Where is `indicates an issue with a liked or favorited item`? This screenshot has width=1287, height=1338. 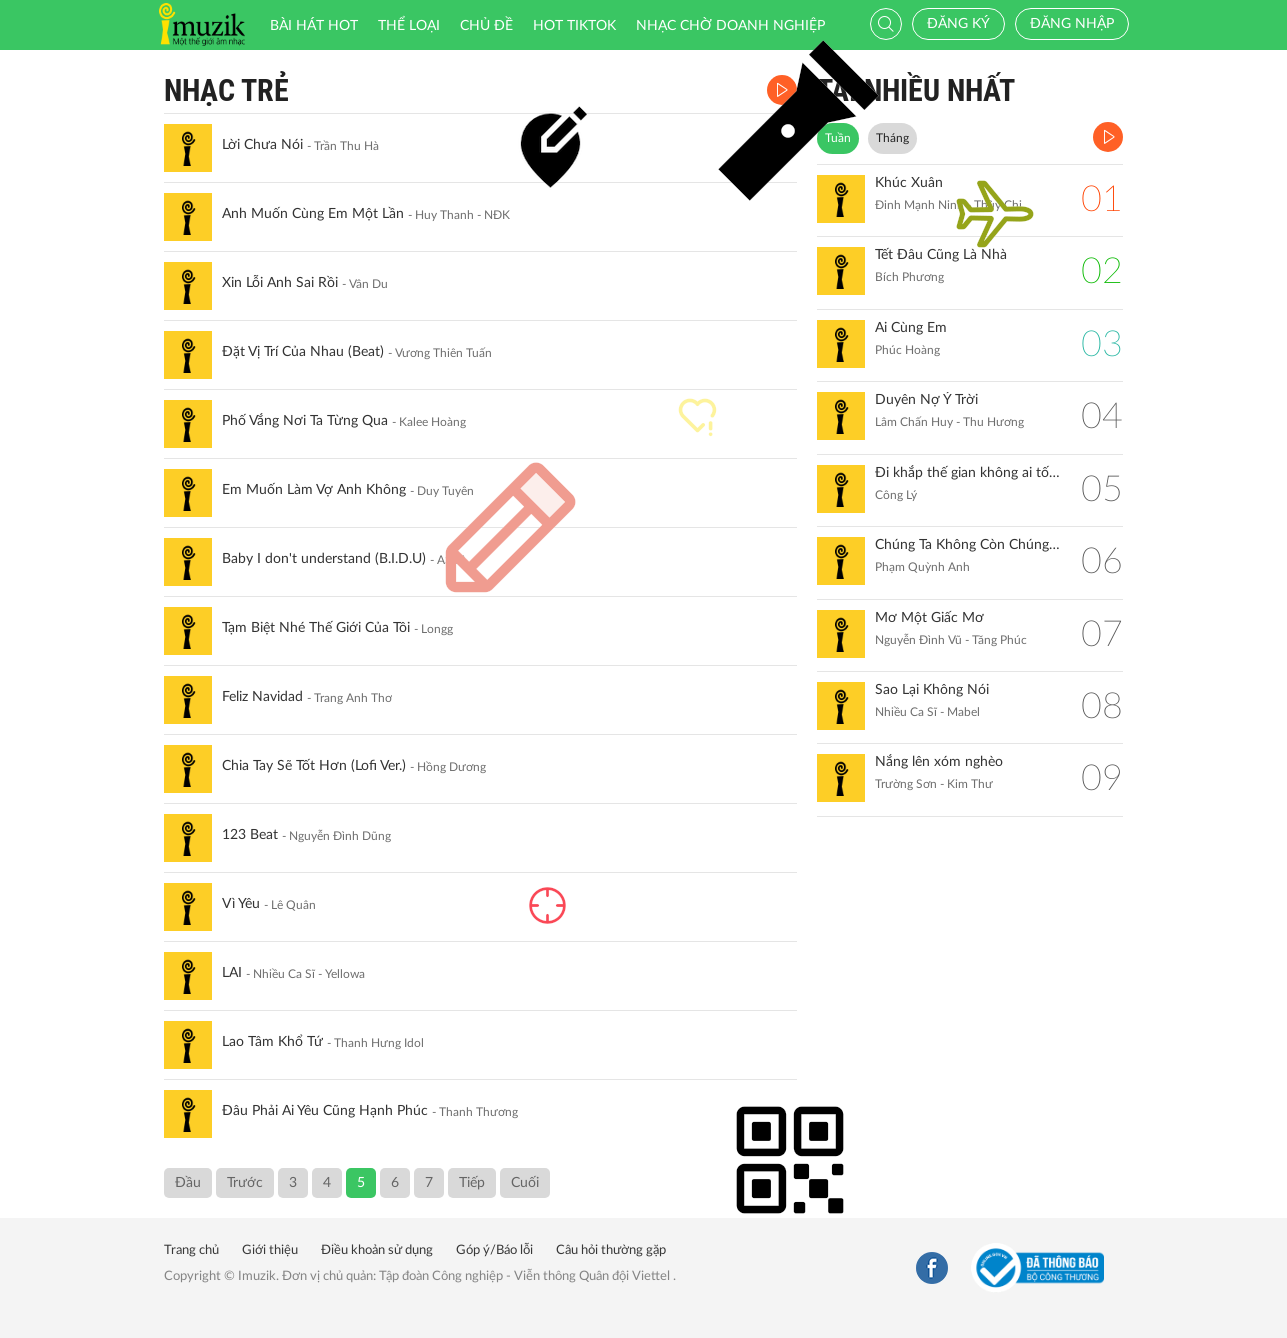 indicates an issue with a liked or favorited item is located at coordinates (697, 415).